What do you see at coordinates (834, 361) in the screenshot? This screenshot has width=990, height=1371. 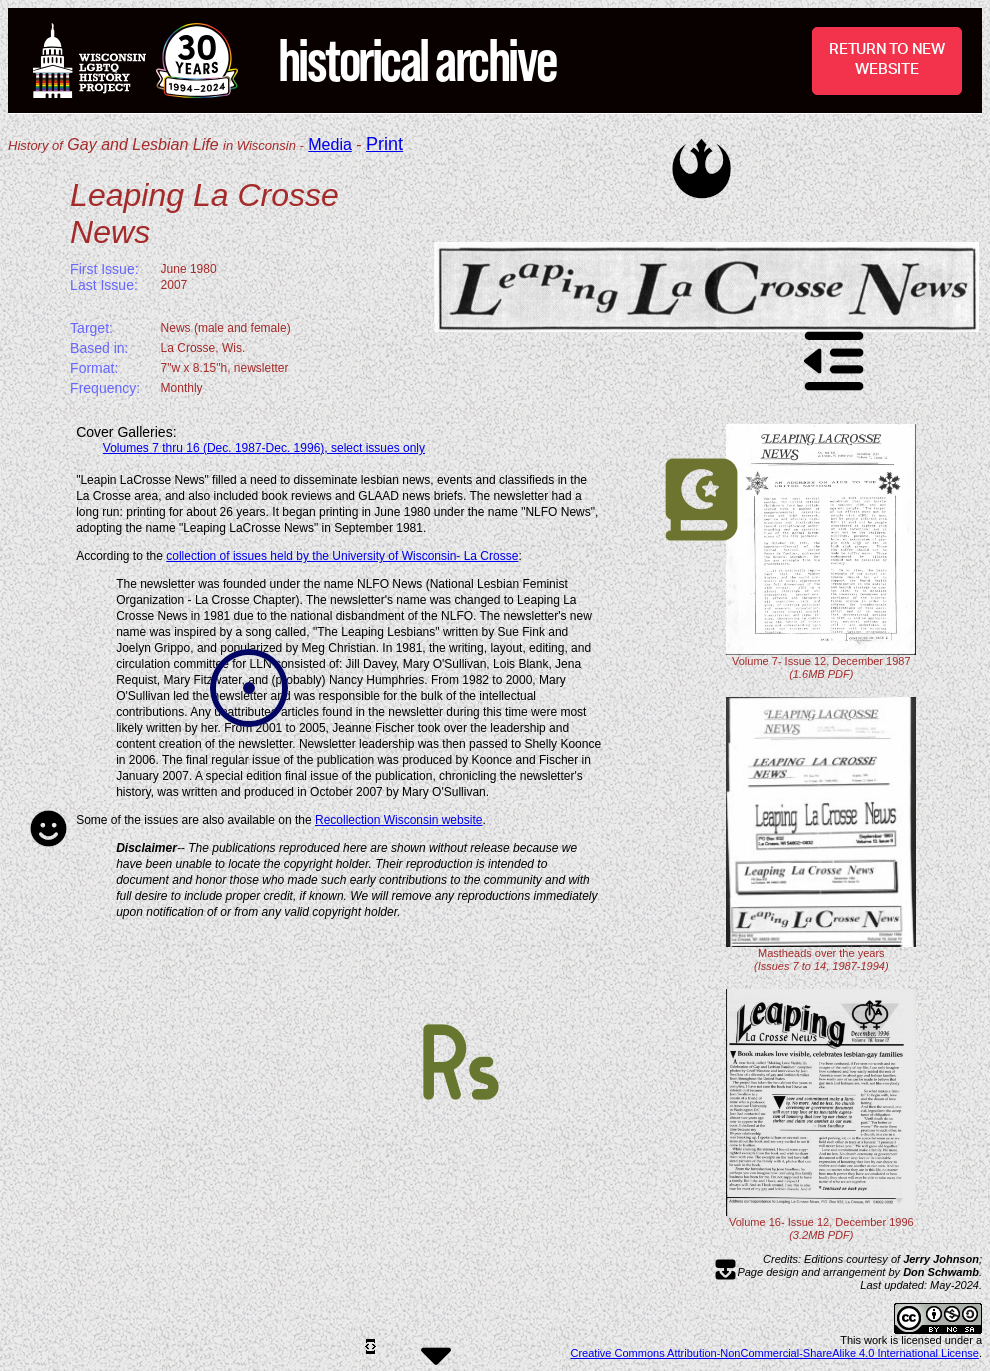 I see `decrease text indentation` at bounding box center [834, 361].